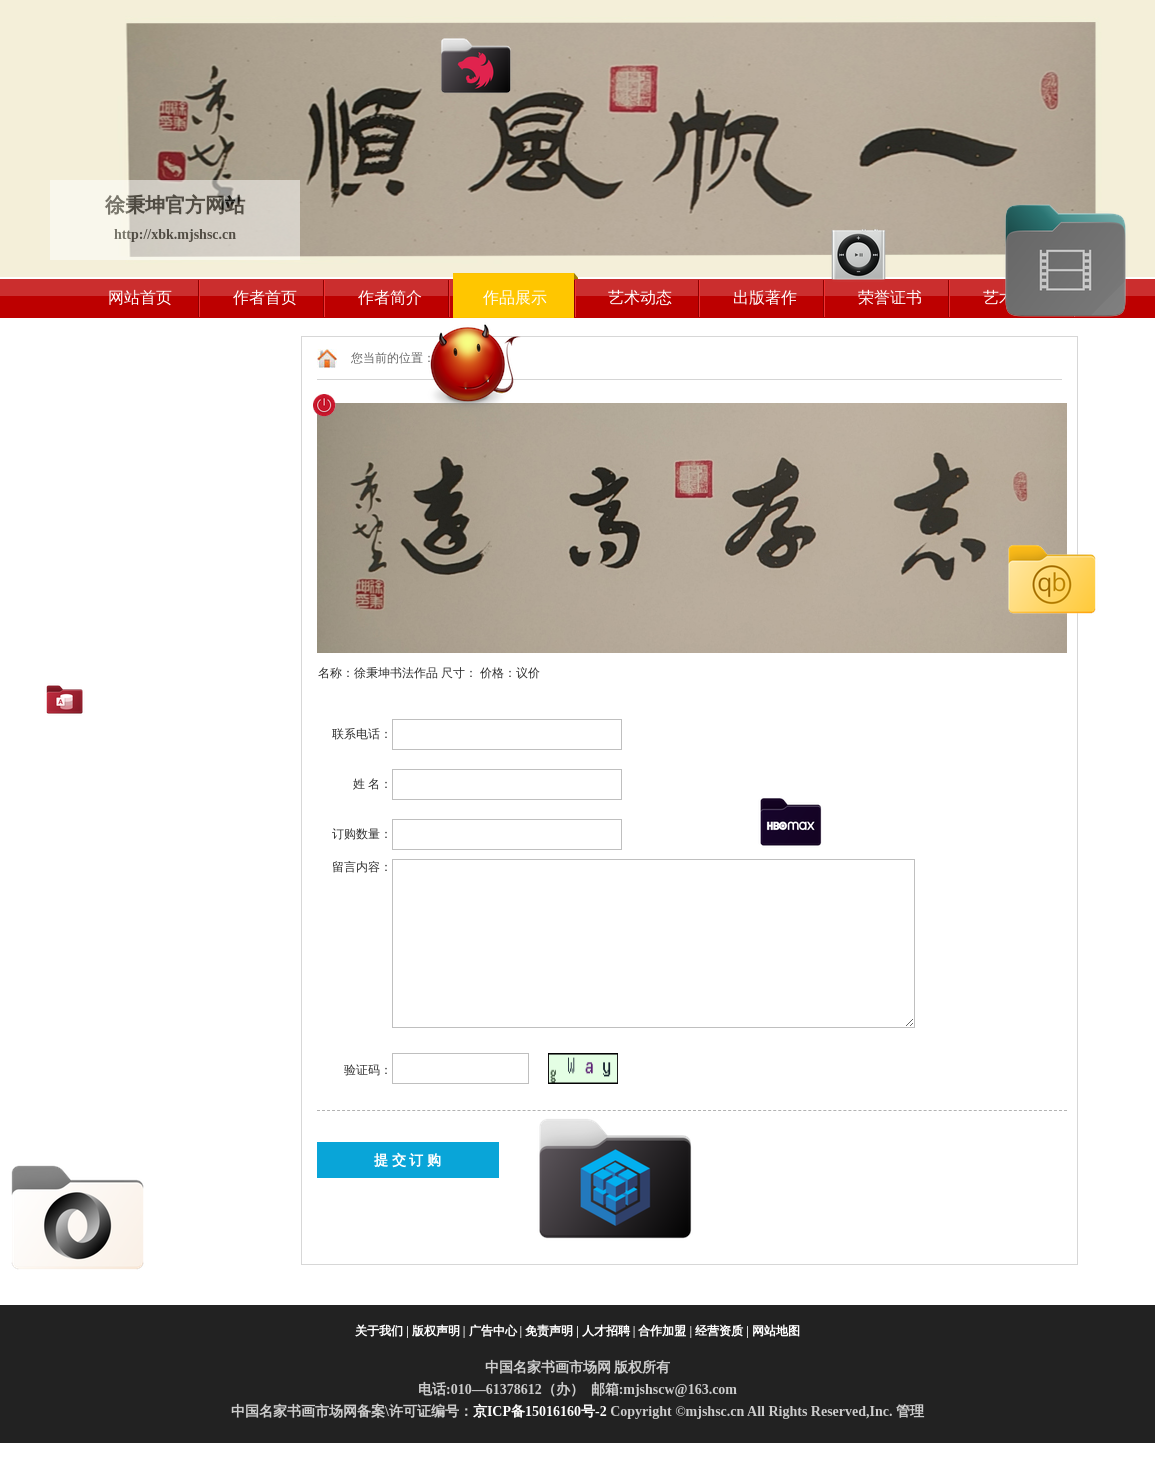 The width and height of the screenshot is (1155, 1458). I want to click on open qbittorrent downloads folder, so click(1051, 581).